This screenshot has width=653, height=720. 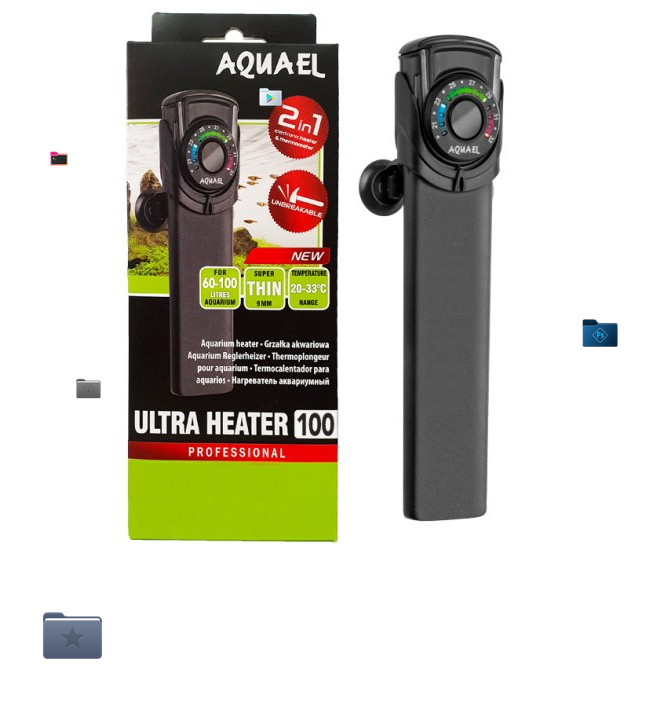 What do you see at coordinates (59, 159) in the screenshot?
I see `open hyper terminal project folder` at bounding box center [59, 159].